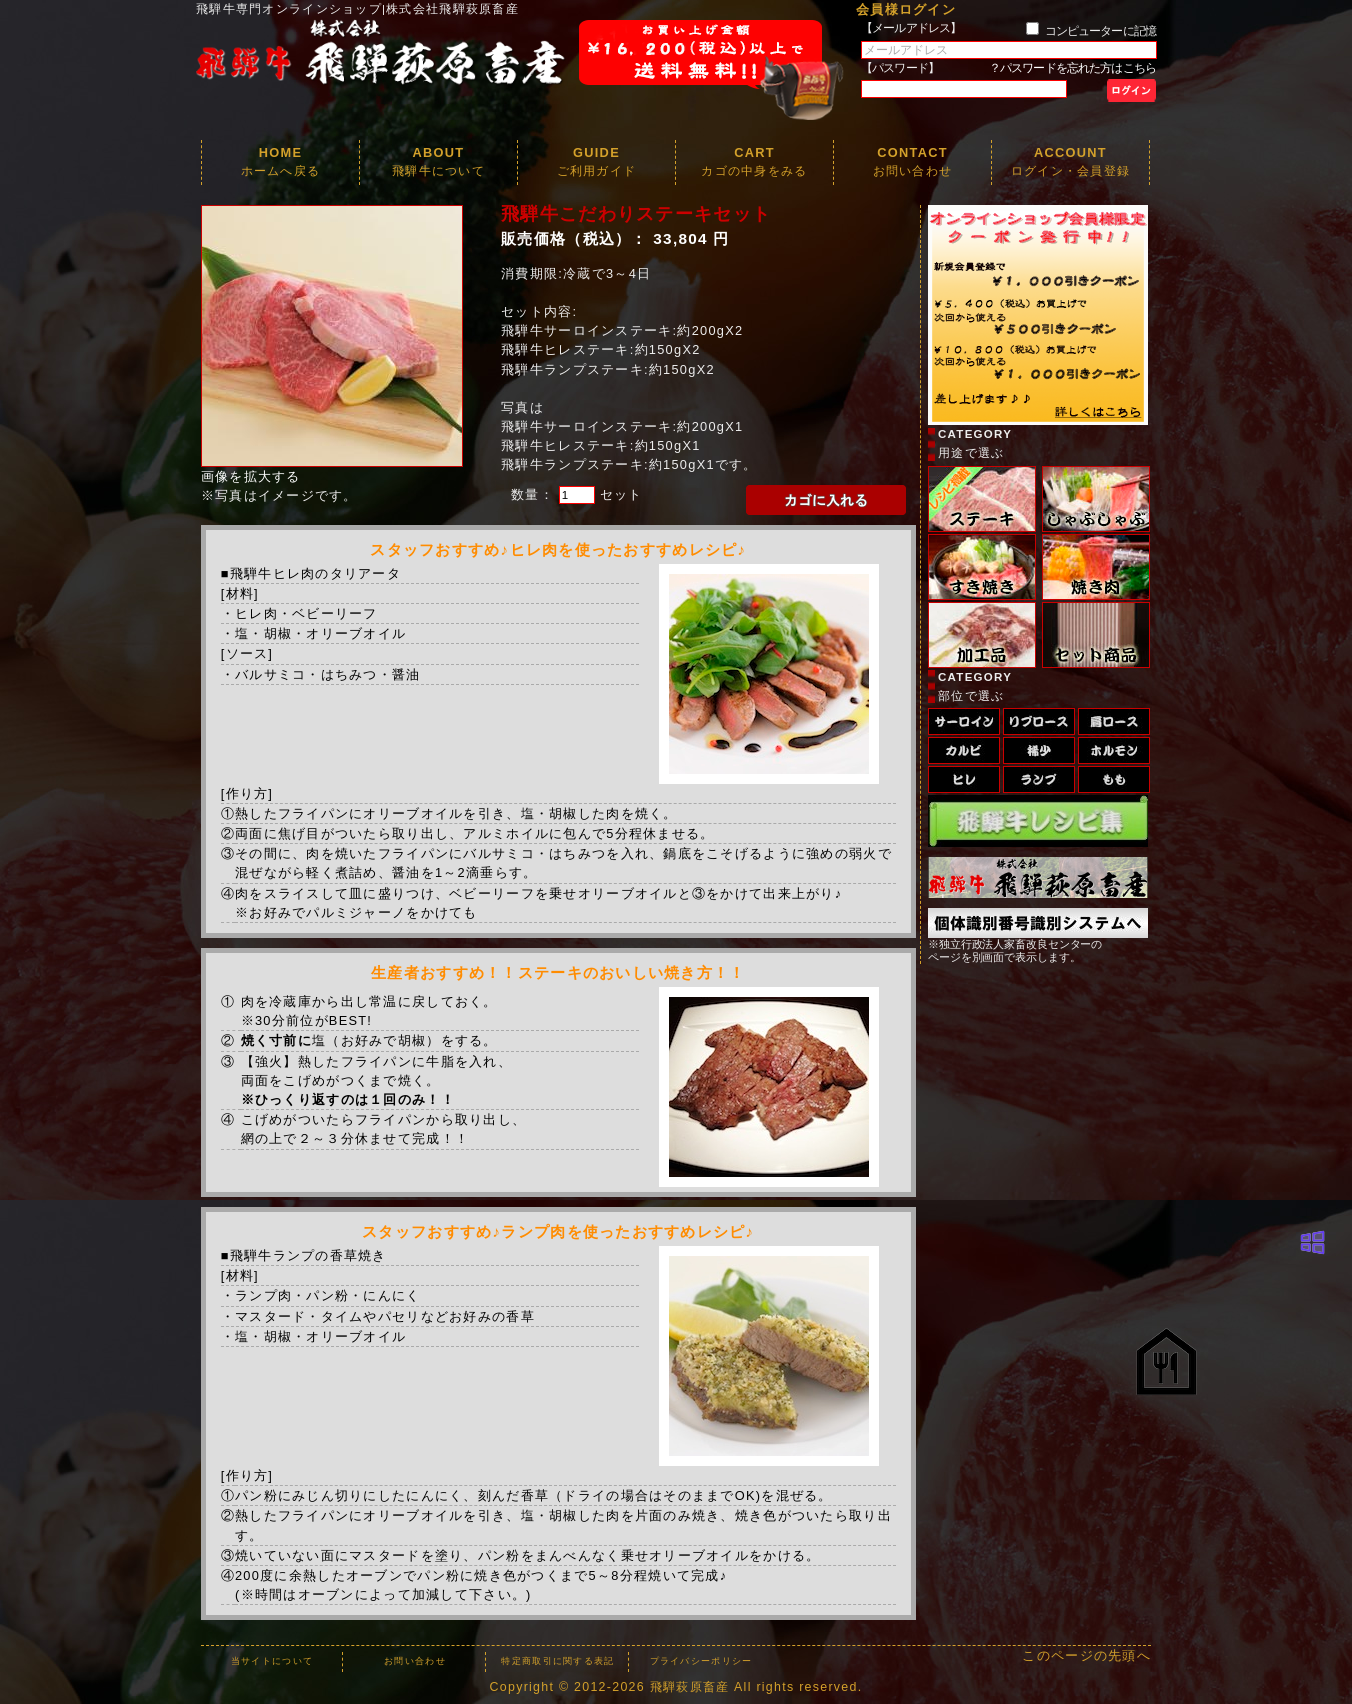  What do you see at coordinates (1313, 1242) in the screenshot?
I see `open the Windows start menu` at bounding box center [1313, 1242].